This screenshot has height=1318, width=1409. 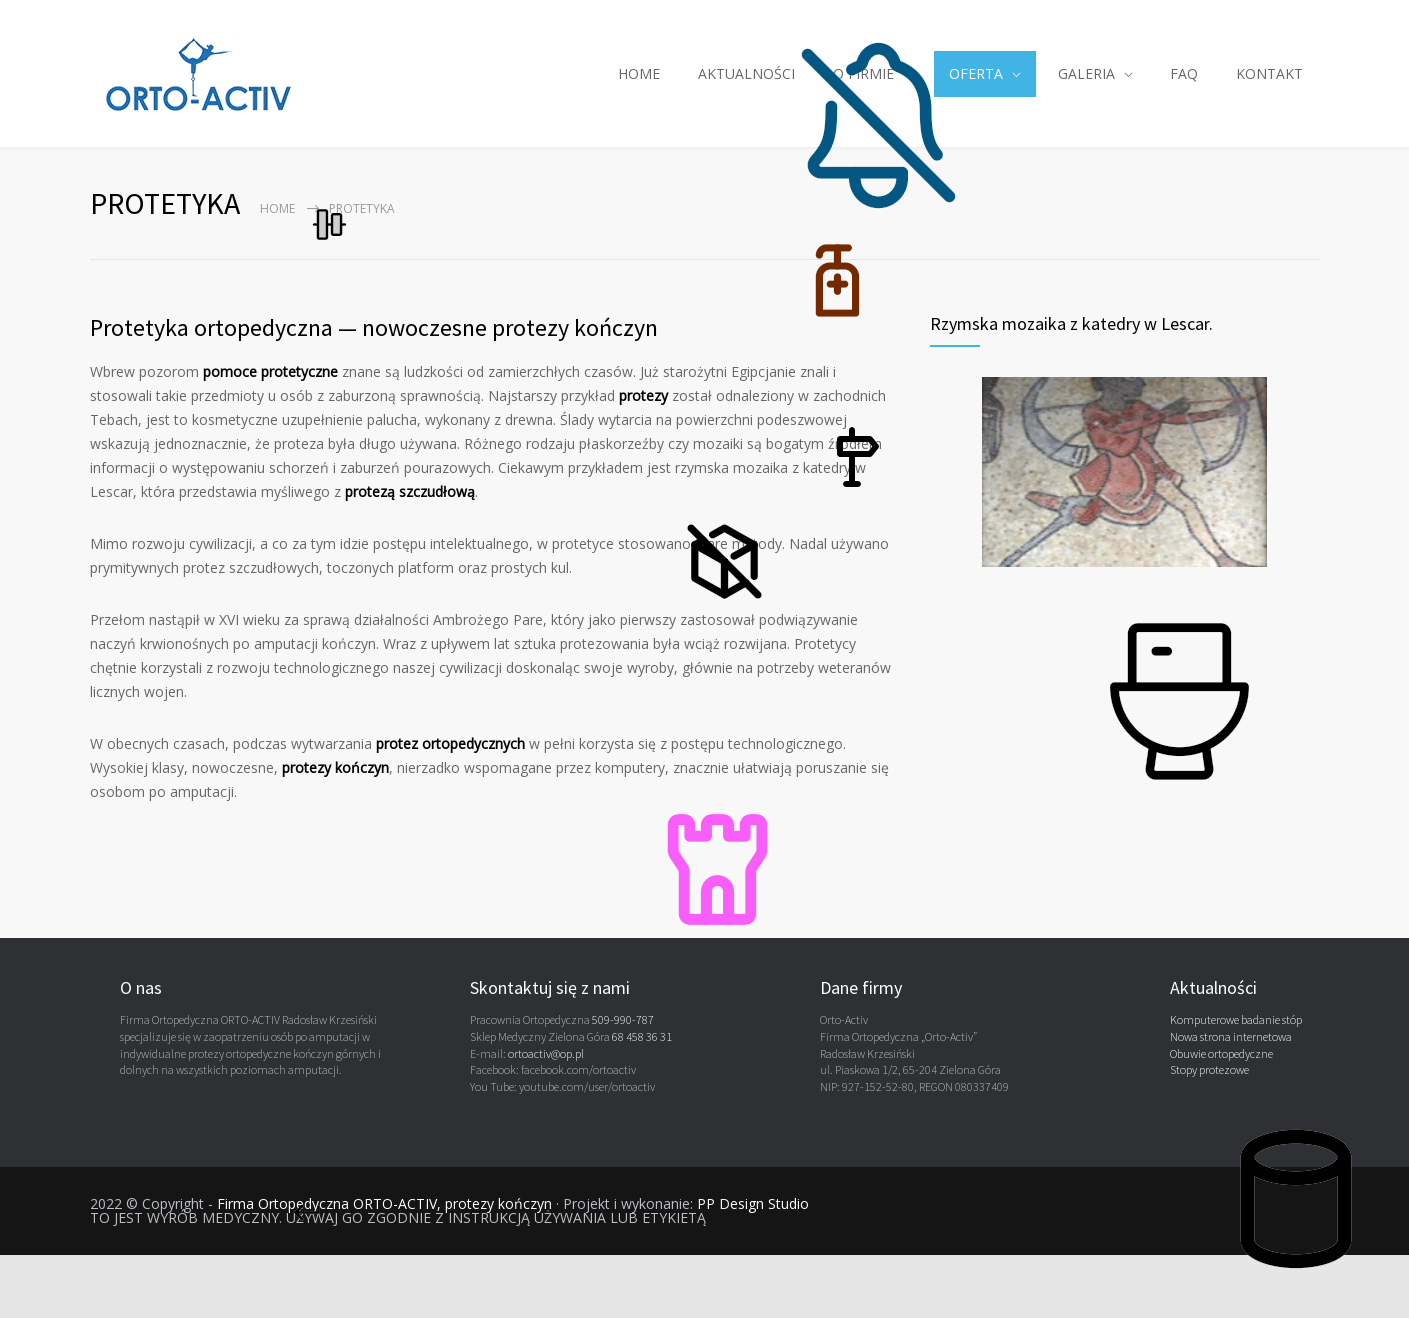 I want to click on package or shipment unavailable, so click(x=724, y=561).